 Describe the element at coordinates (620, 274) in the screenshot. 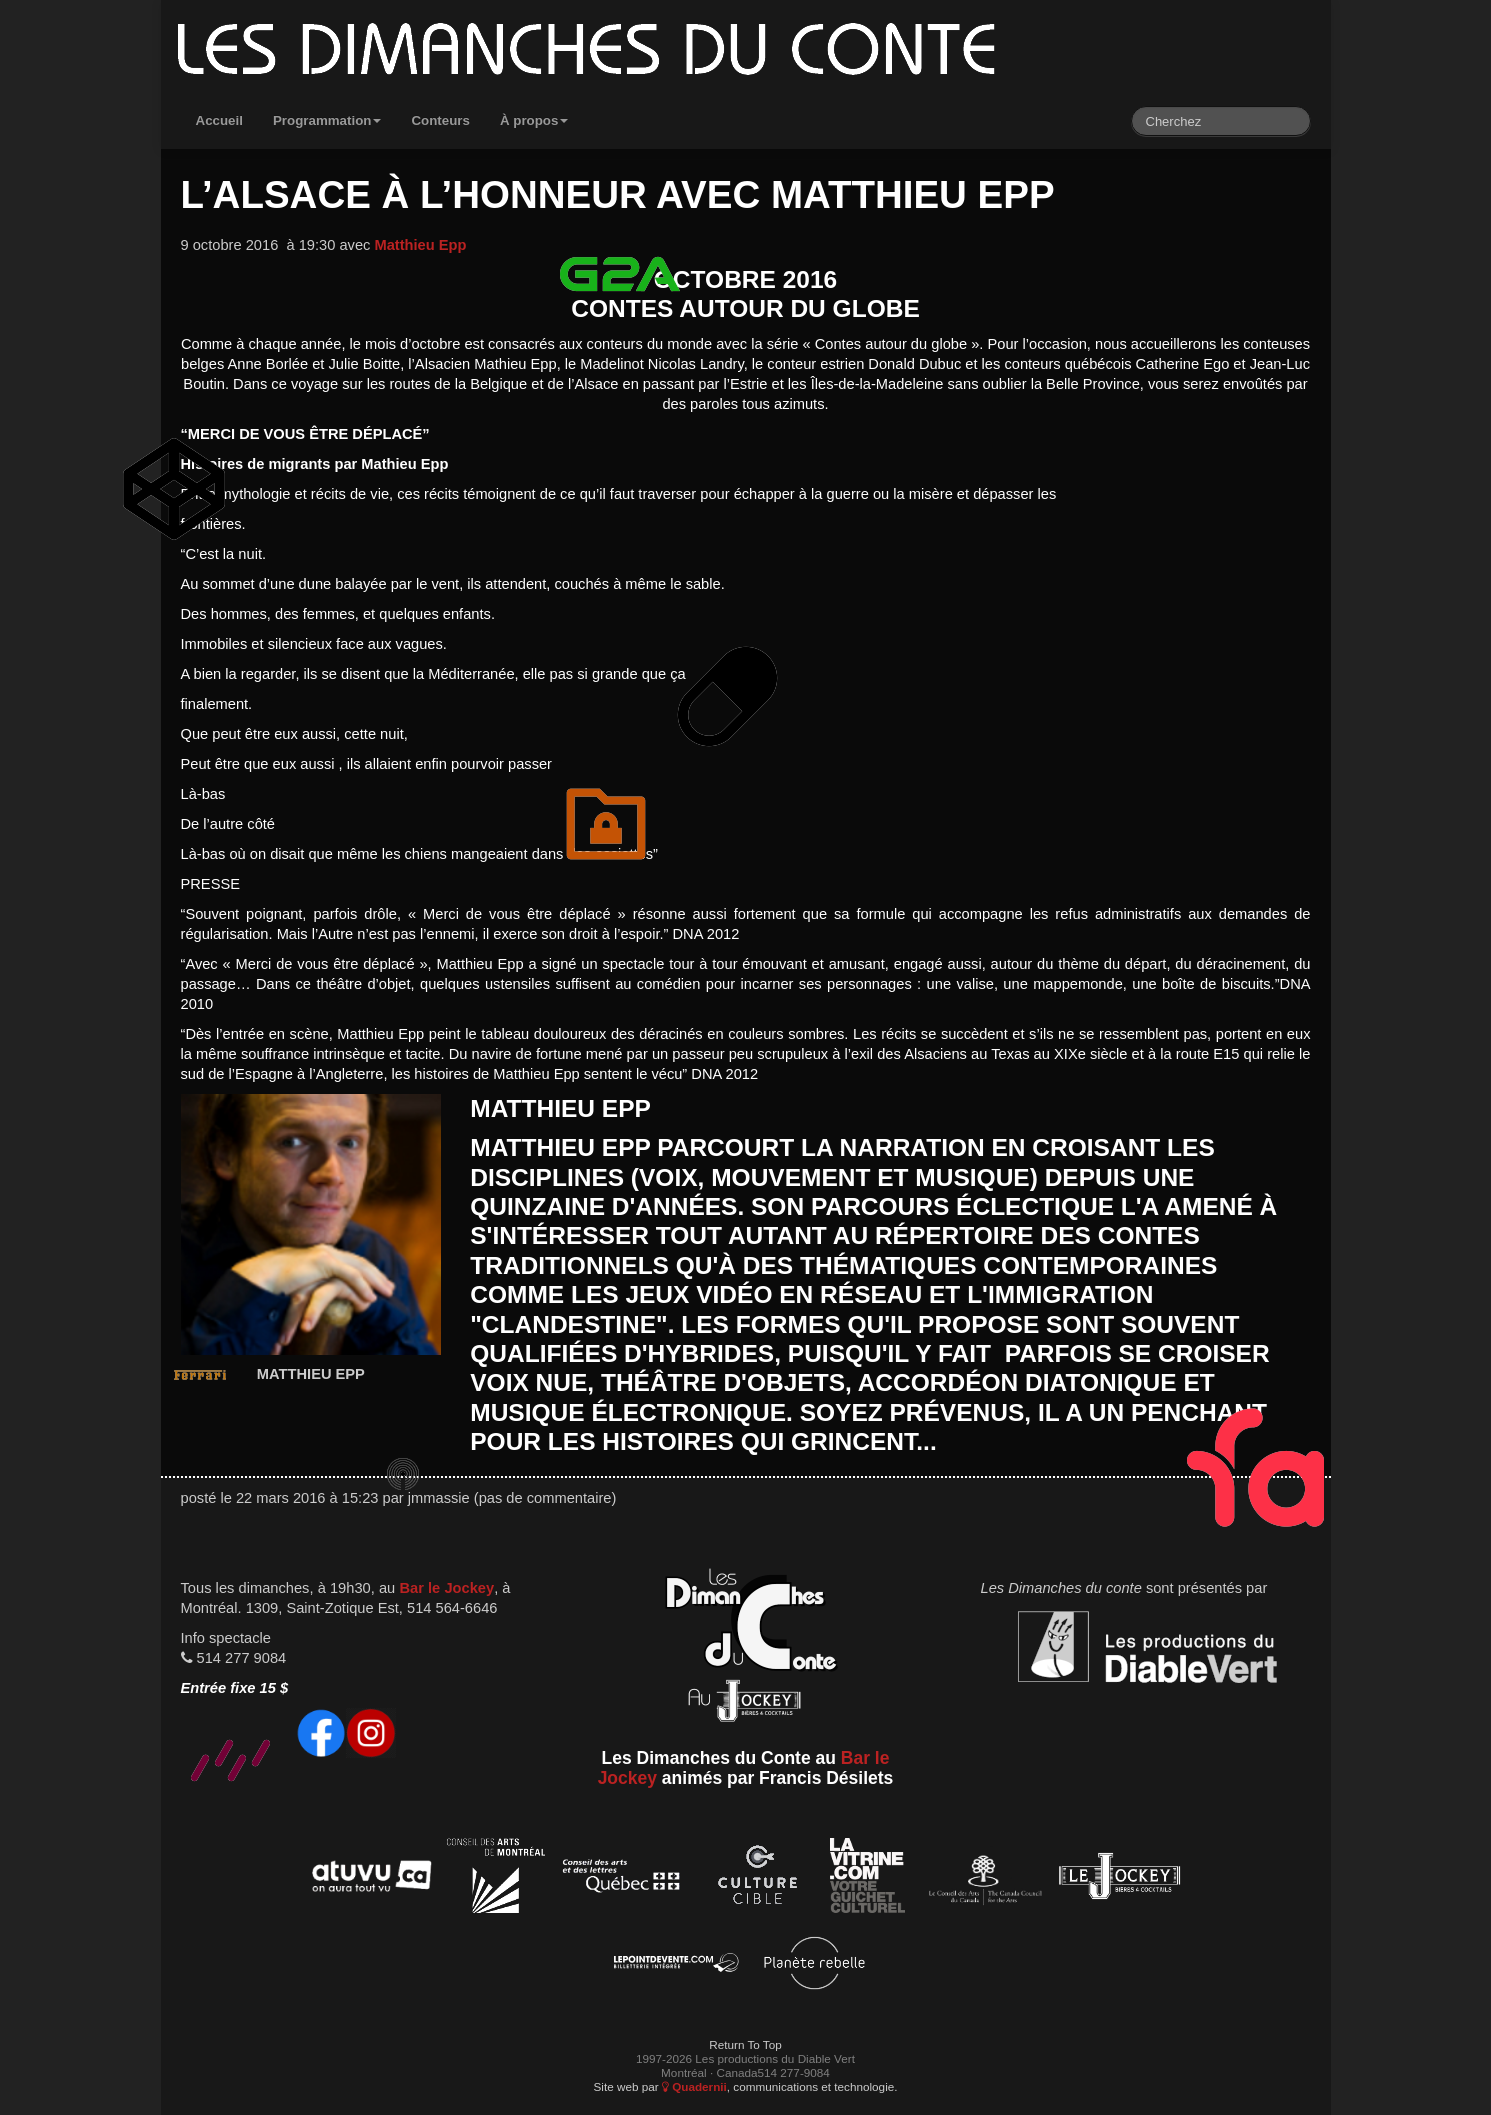

I see `visit the G2A gaming marketplace` at that location.